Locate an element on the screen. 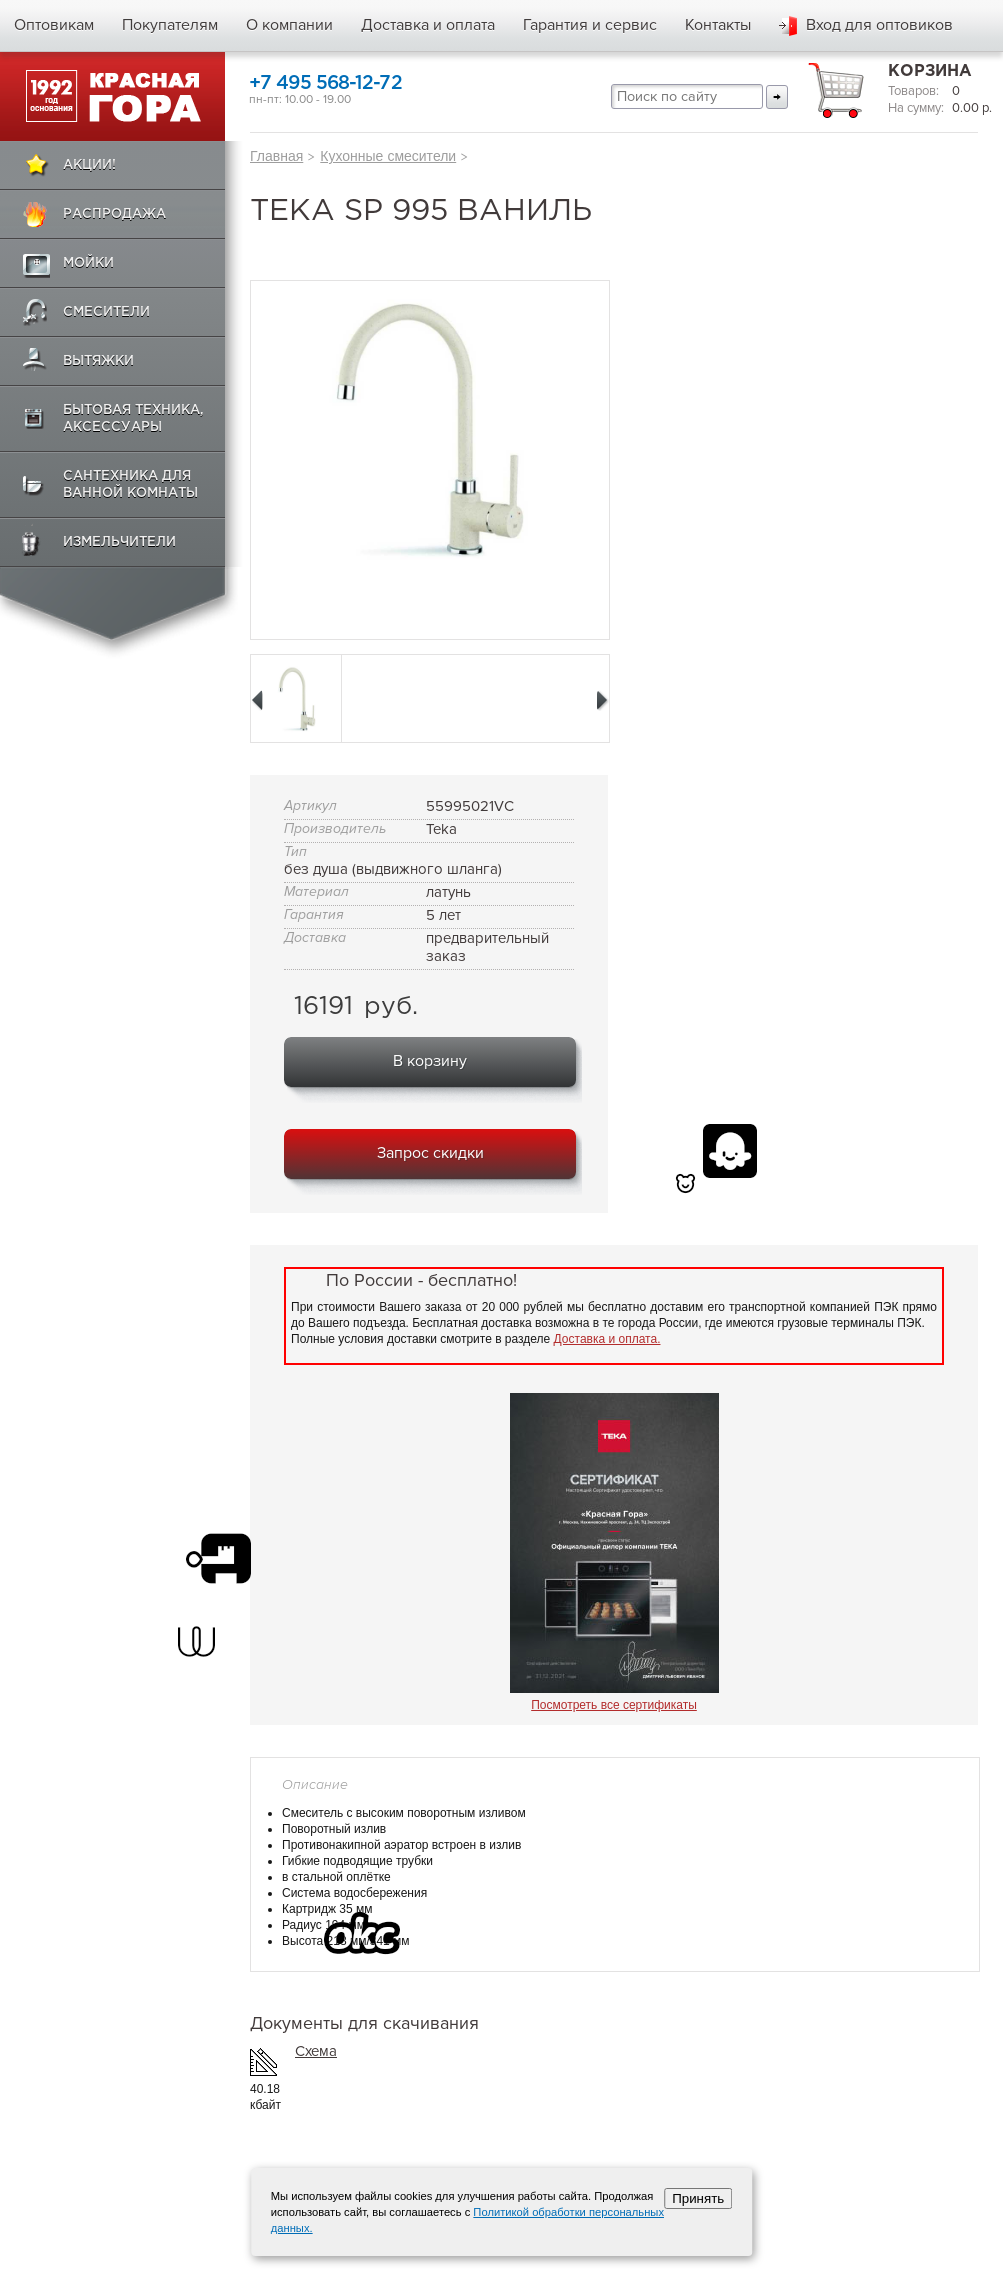  open wire messaging app is located at coordinates (196, 1641).